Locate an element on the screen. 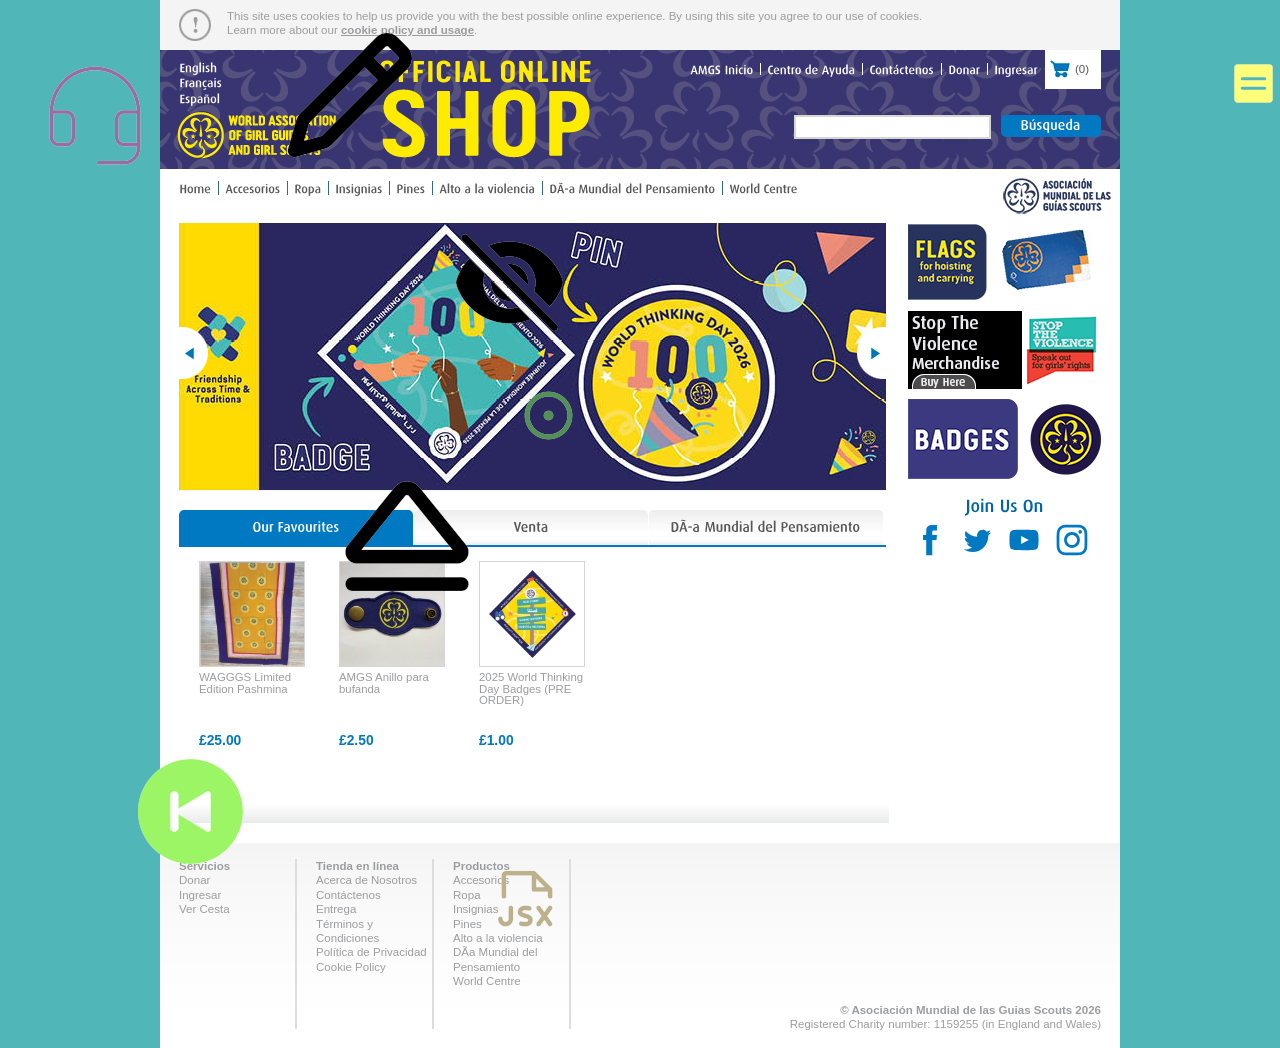 The height and width of the screenshot is (1048, 1280). hide password or sensitive content is located at coordinates (509, 282).